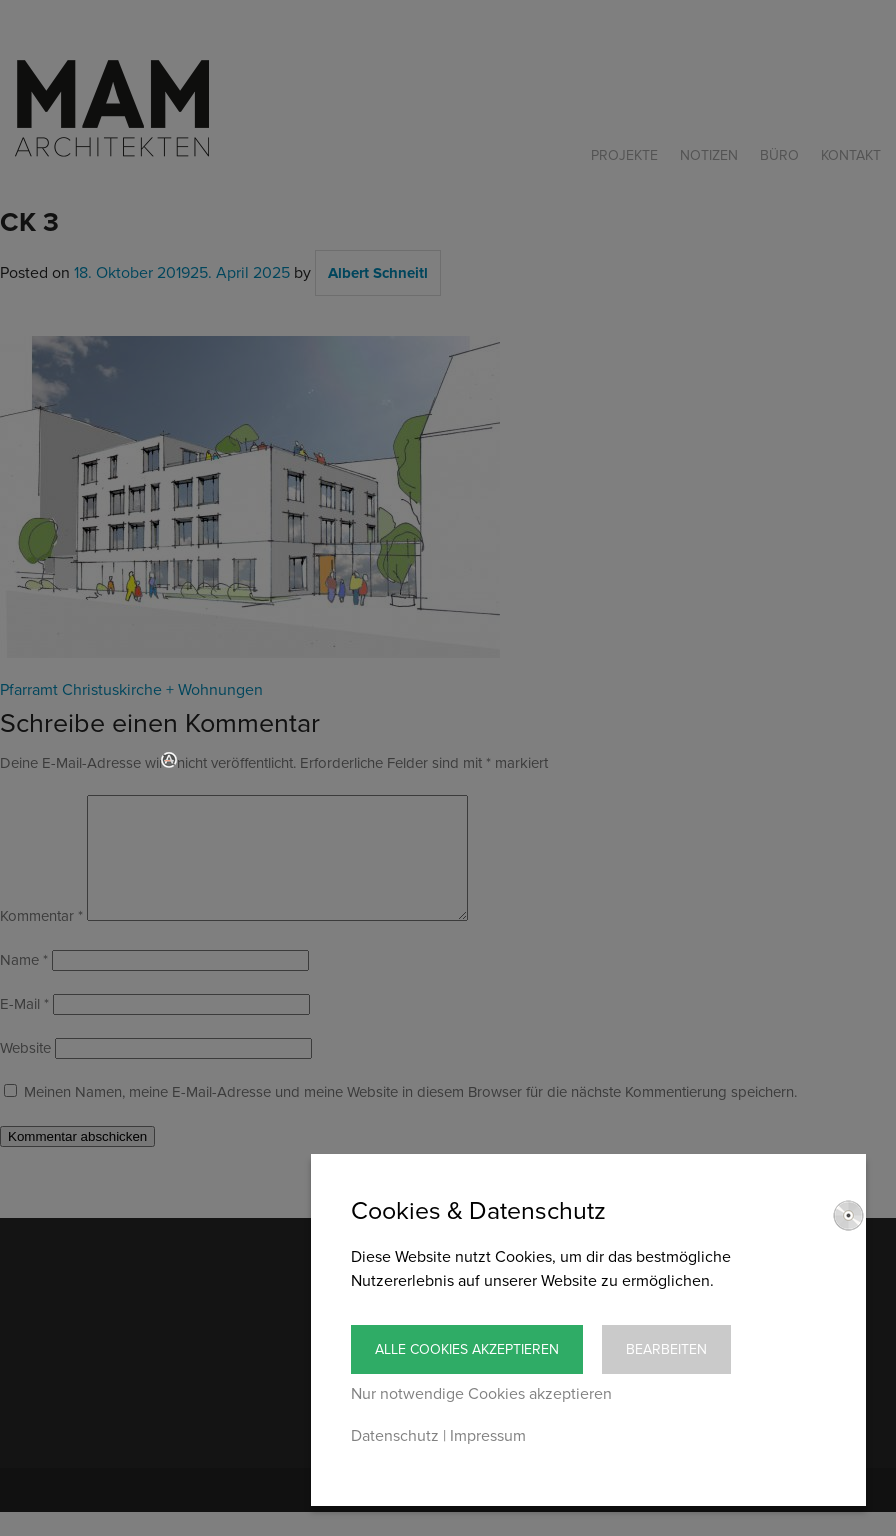 The height and width of the screenshot is (1536, 896). What do you see at coordinates (169, 760) in the screenshot?
I see `check for available software updates` at bounding box center [169, 760].